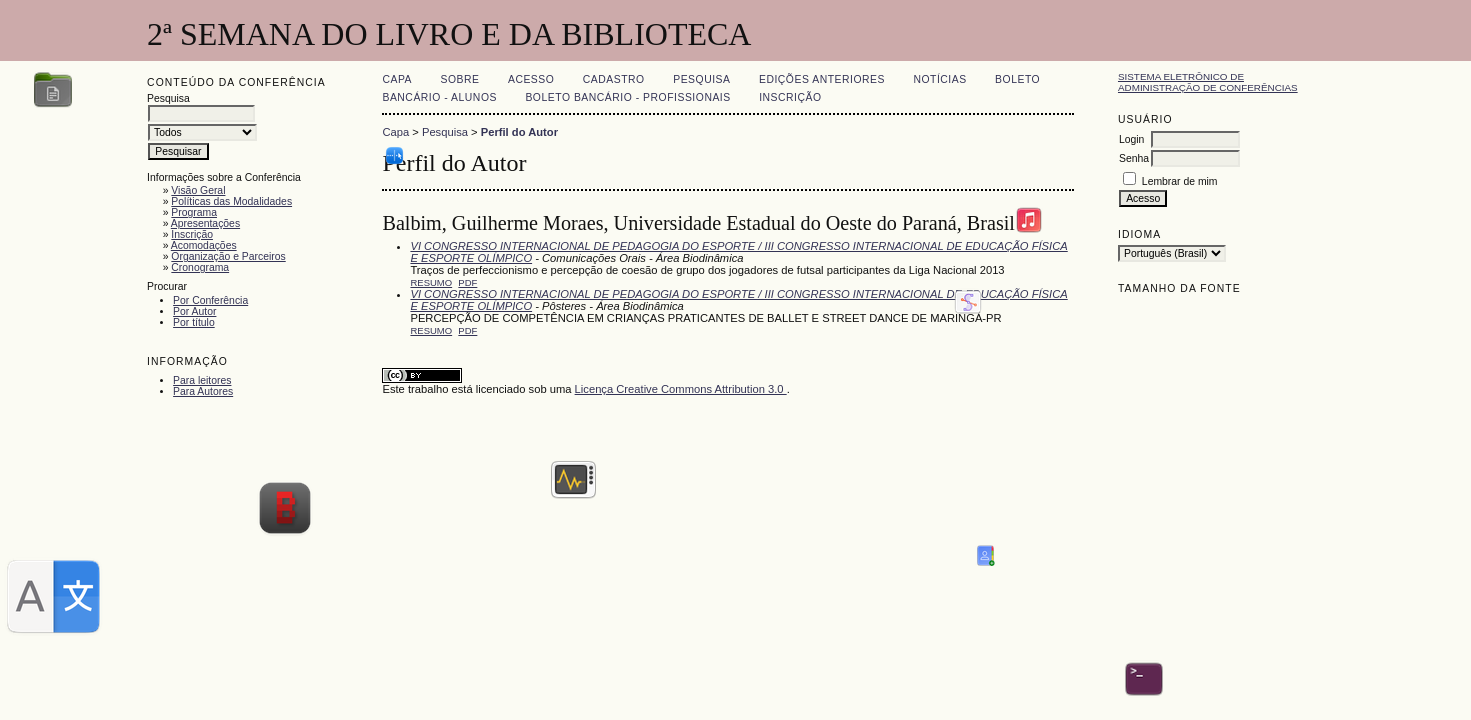  What do you see at coordinates (285, 508) in the screenshot?
I see `open btop system resource monitor` at bounding box center [285, 508].